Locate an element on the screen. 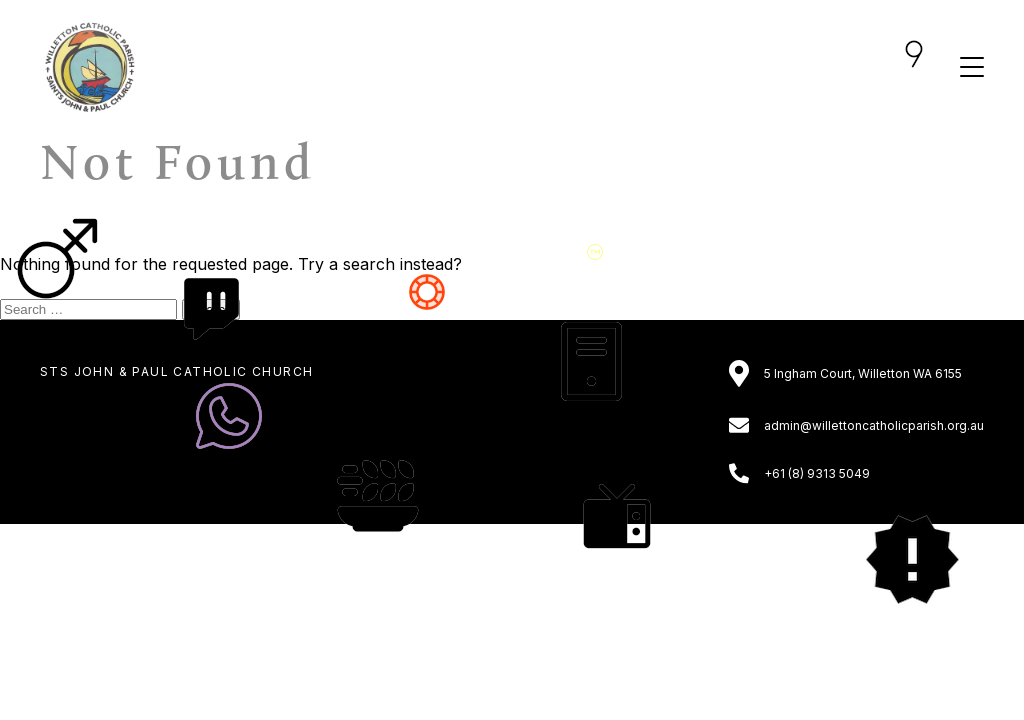 The width and height of the screenshot is (1024, 720). open whatsapp messaging app is located at coordinates (229, 416).